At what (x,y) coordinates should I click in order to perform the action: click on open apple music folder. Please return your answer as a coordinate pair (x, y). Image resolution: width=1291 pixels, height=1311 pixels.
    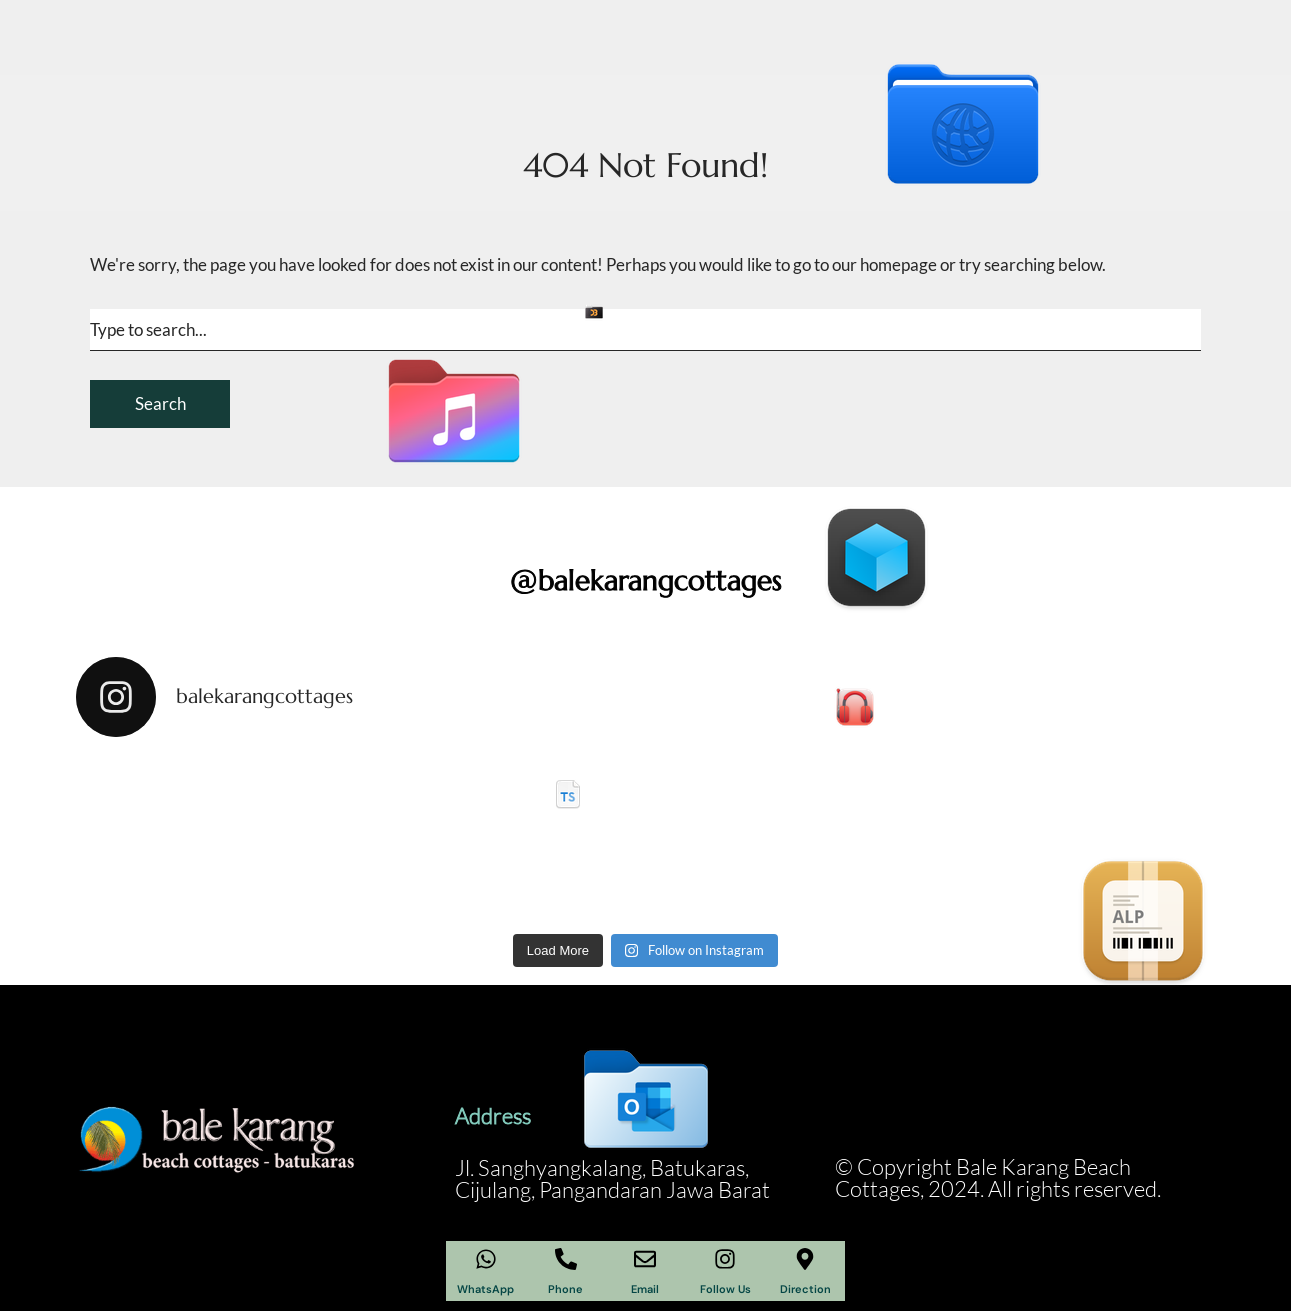
    Looking at the image, I should click on (453, 414).